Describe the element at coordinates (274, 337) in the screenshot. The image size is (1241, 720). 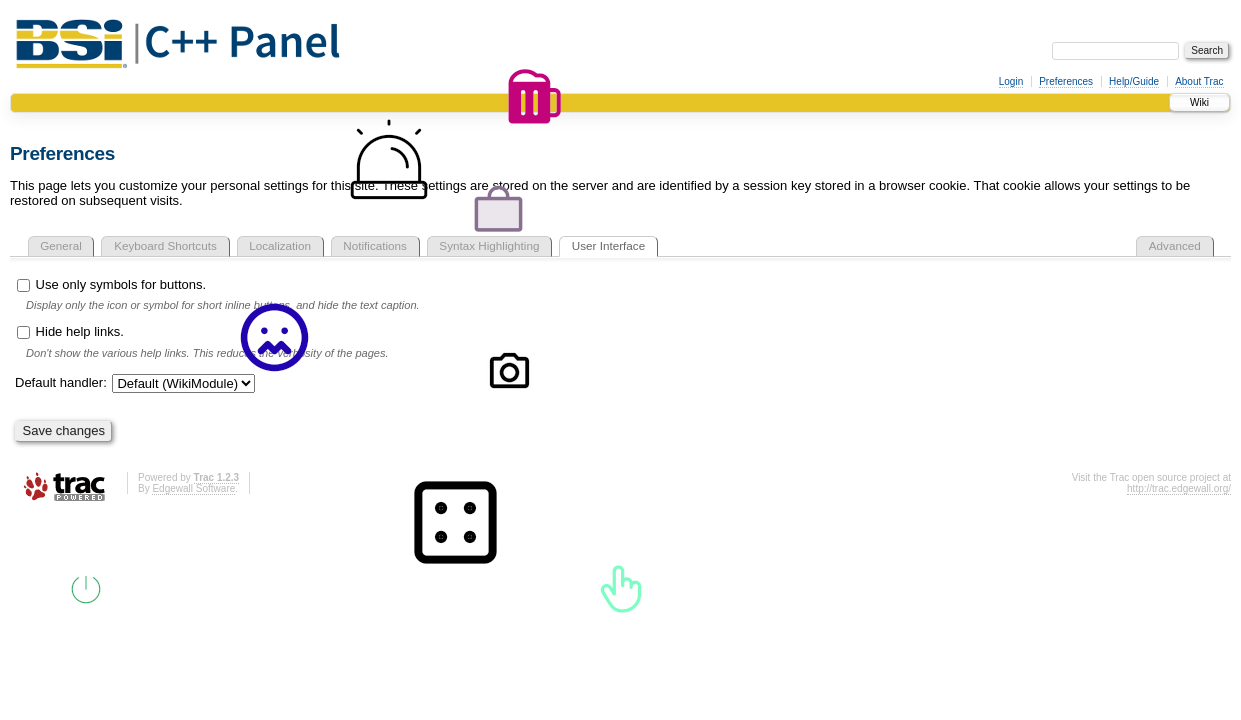
I see `indicates user is feeling anxious or nervous` at that location.